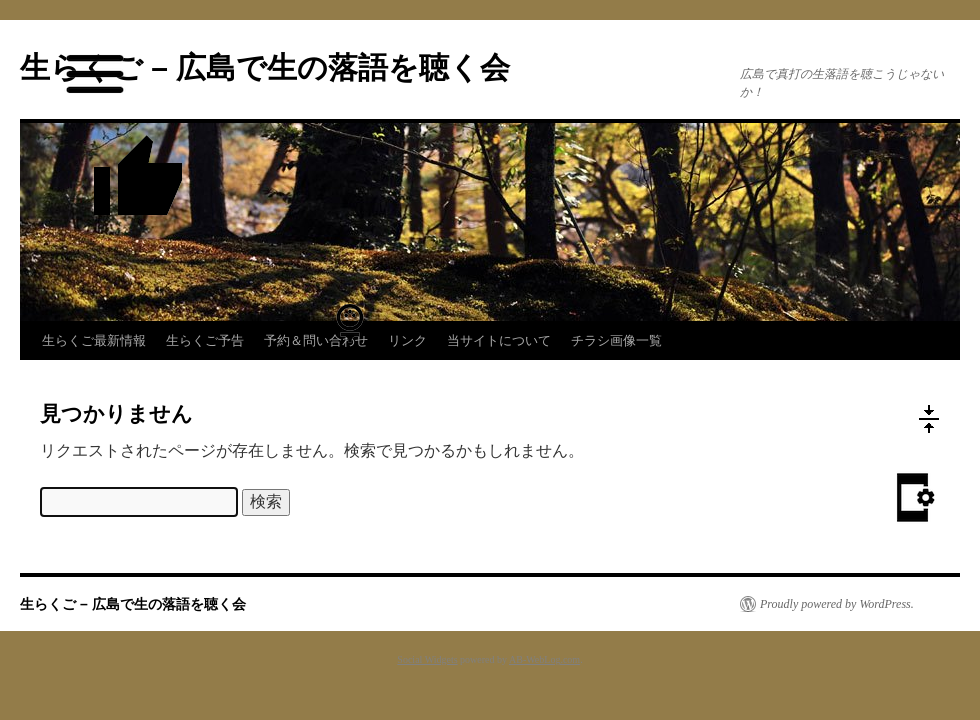  What do you see at coordinates (95, 74) in the screenshot?
I see `open navigation menu` at bounding box center [95, 74].